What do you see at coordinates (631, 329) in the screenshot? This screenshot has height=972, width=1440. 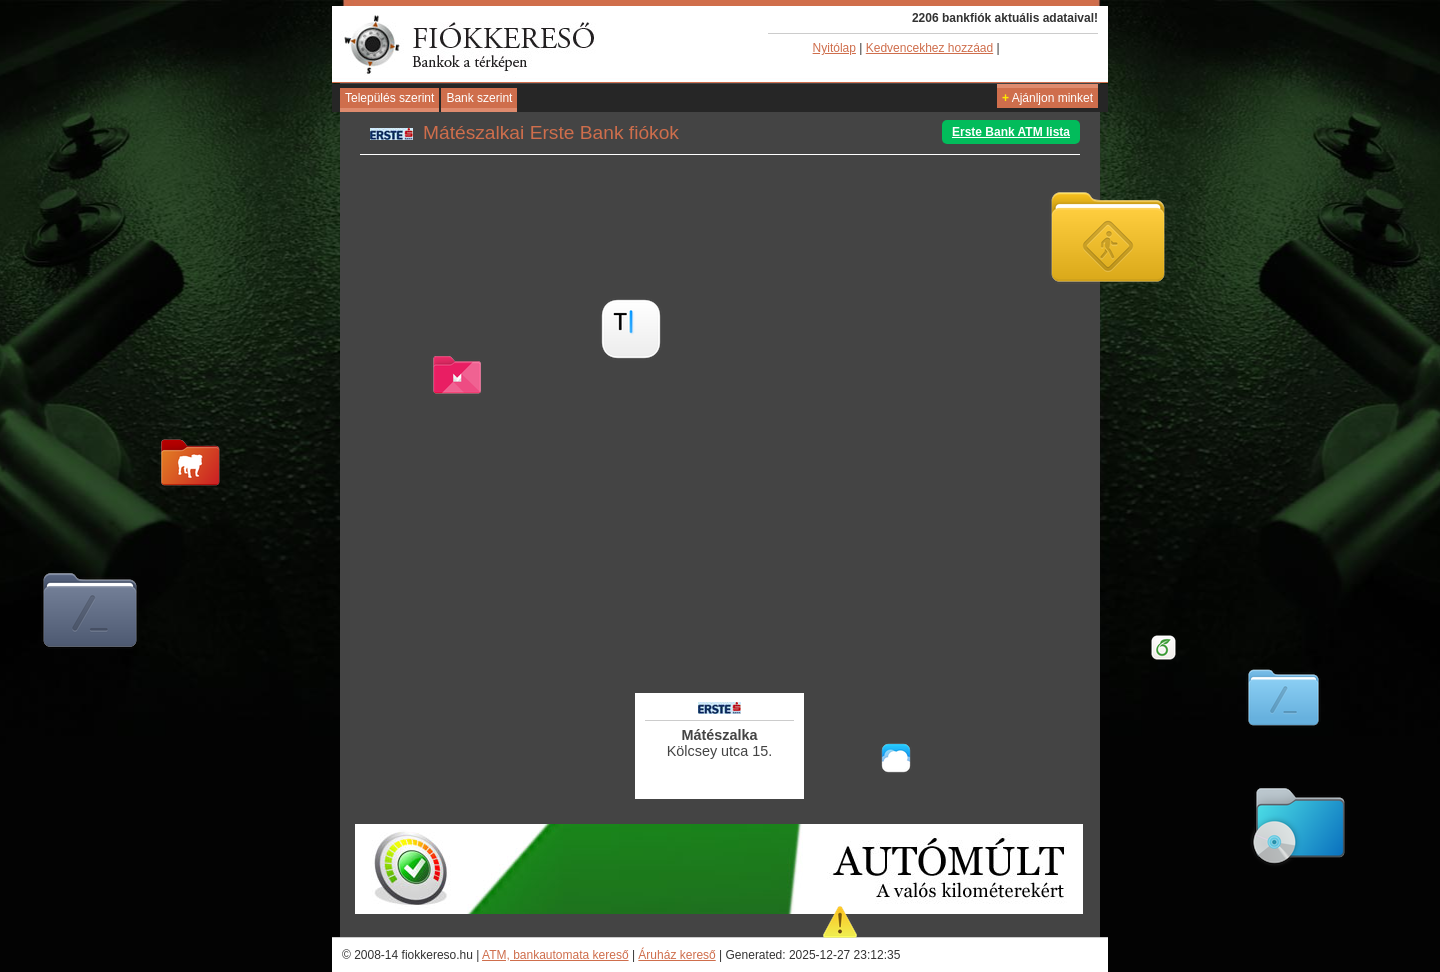 I see `open text editor application` at bounding box center [631, 329].